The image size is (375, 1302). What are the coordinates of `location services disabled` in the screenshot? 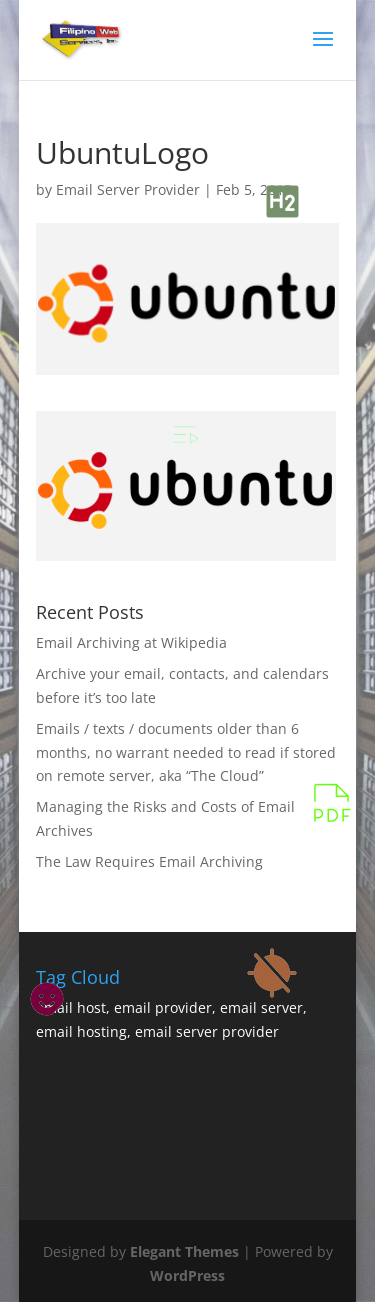 It's located at (272, 973).